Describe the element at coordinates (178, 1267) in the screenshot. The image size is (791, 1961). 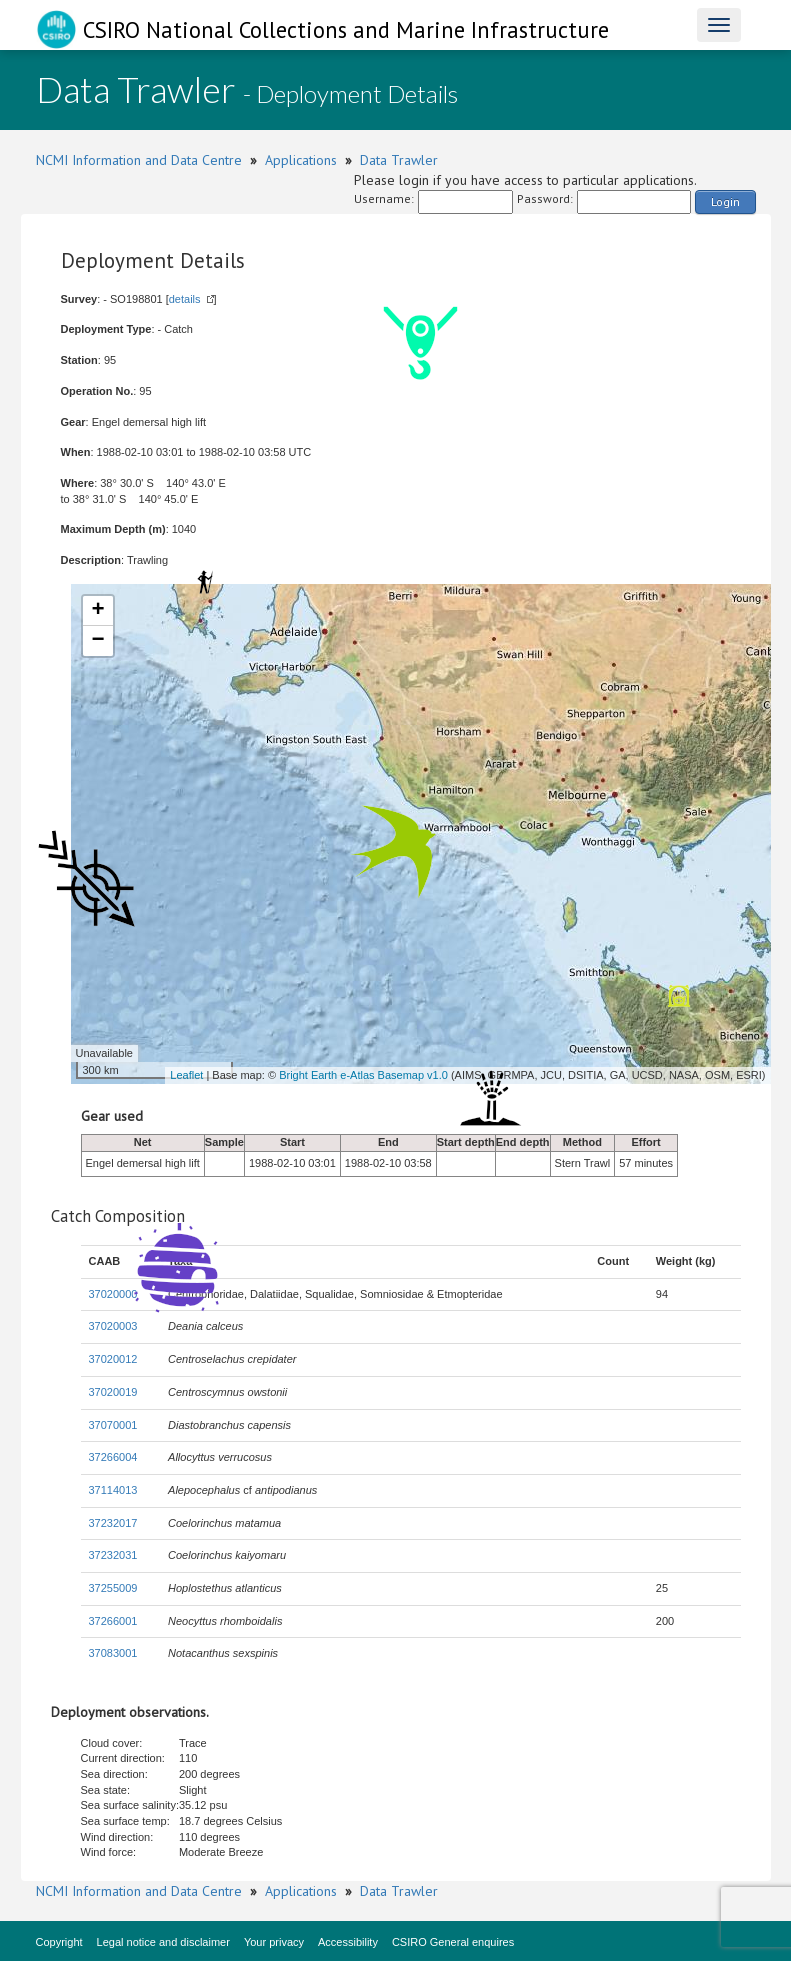
I see `view beehive or apiary location` at that location.